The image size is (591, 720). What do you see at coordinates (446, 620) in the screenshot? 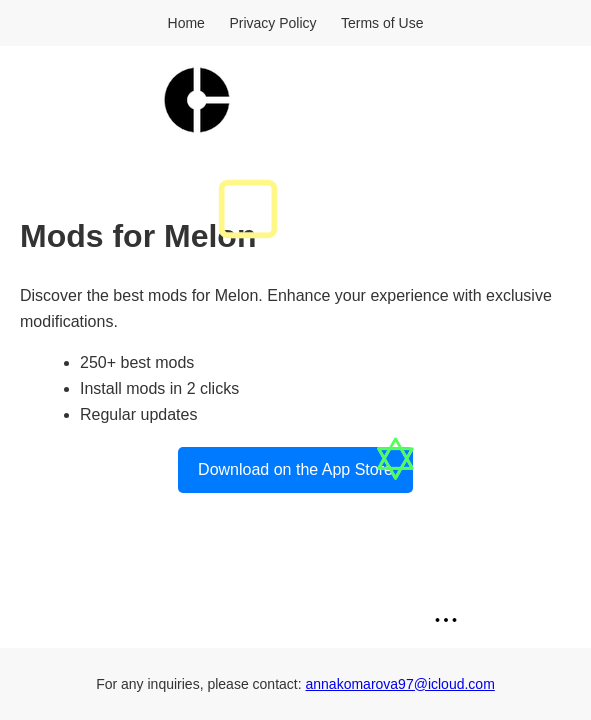
I see `open more options menu` at bounding box center [446, 620].